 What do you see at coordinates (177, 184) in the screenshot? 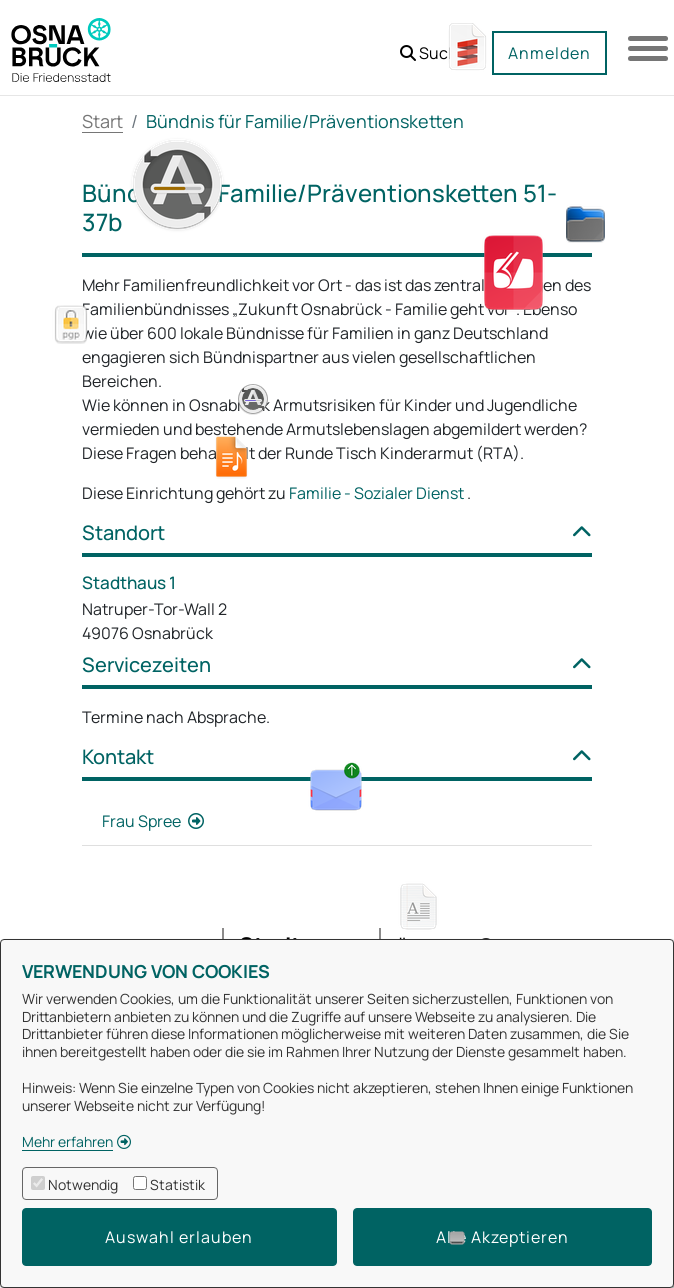
I see `check for and install system software updates` at bounding box center [177, 184].